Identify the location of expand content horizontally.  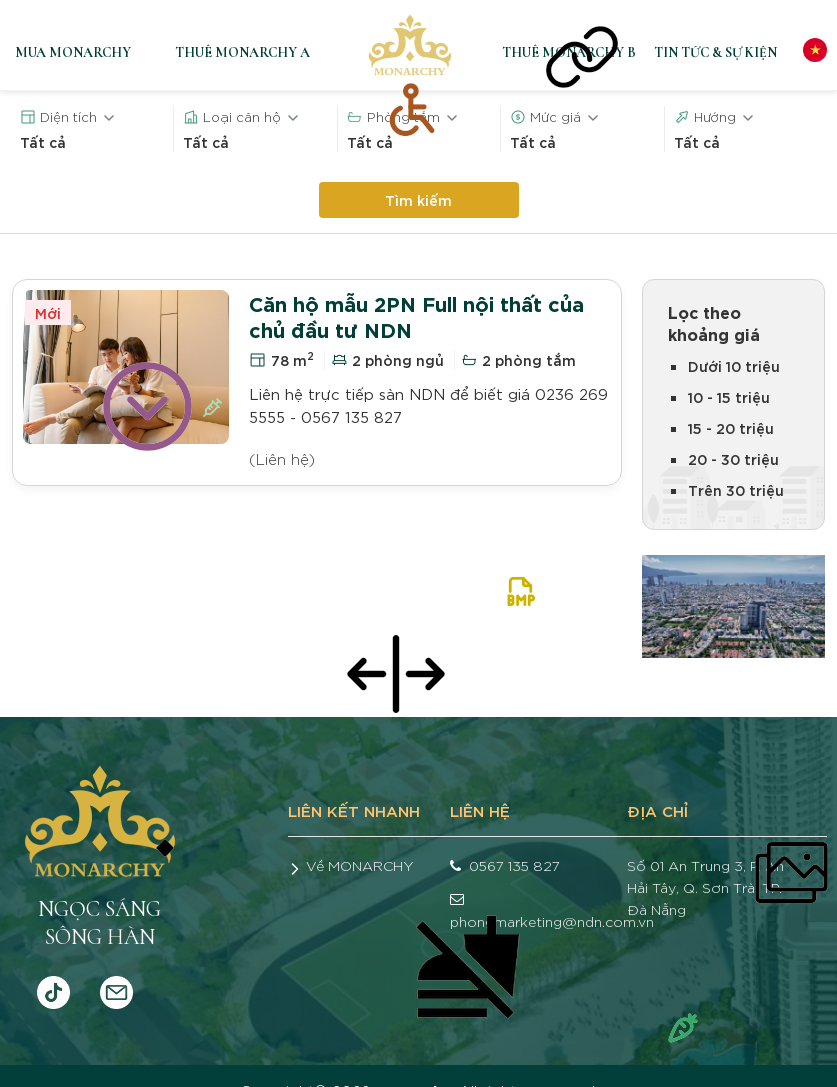
(396, 674).